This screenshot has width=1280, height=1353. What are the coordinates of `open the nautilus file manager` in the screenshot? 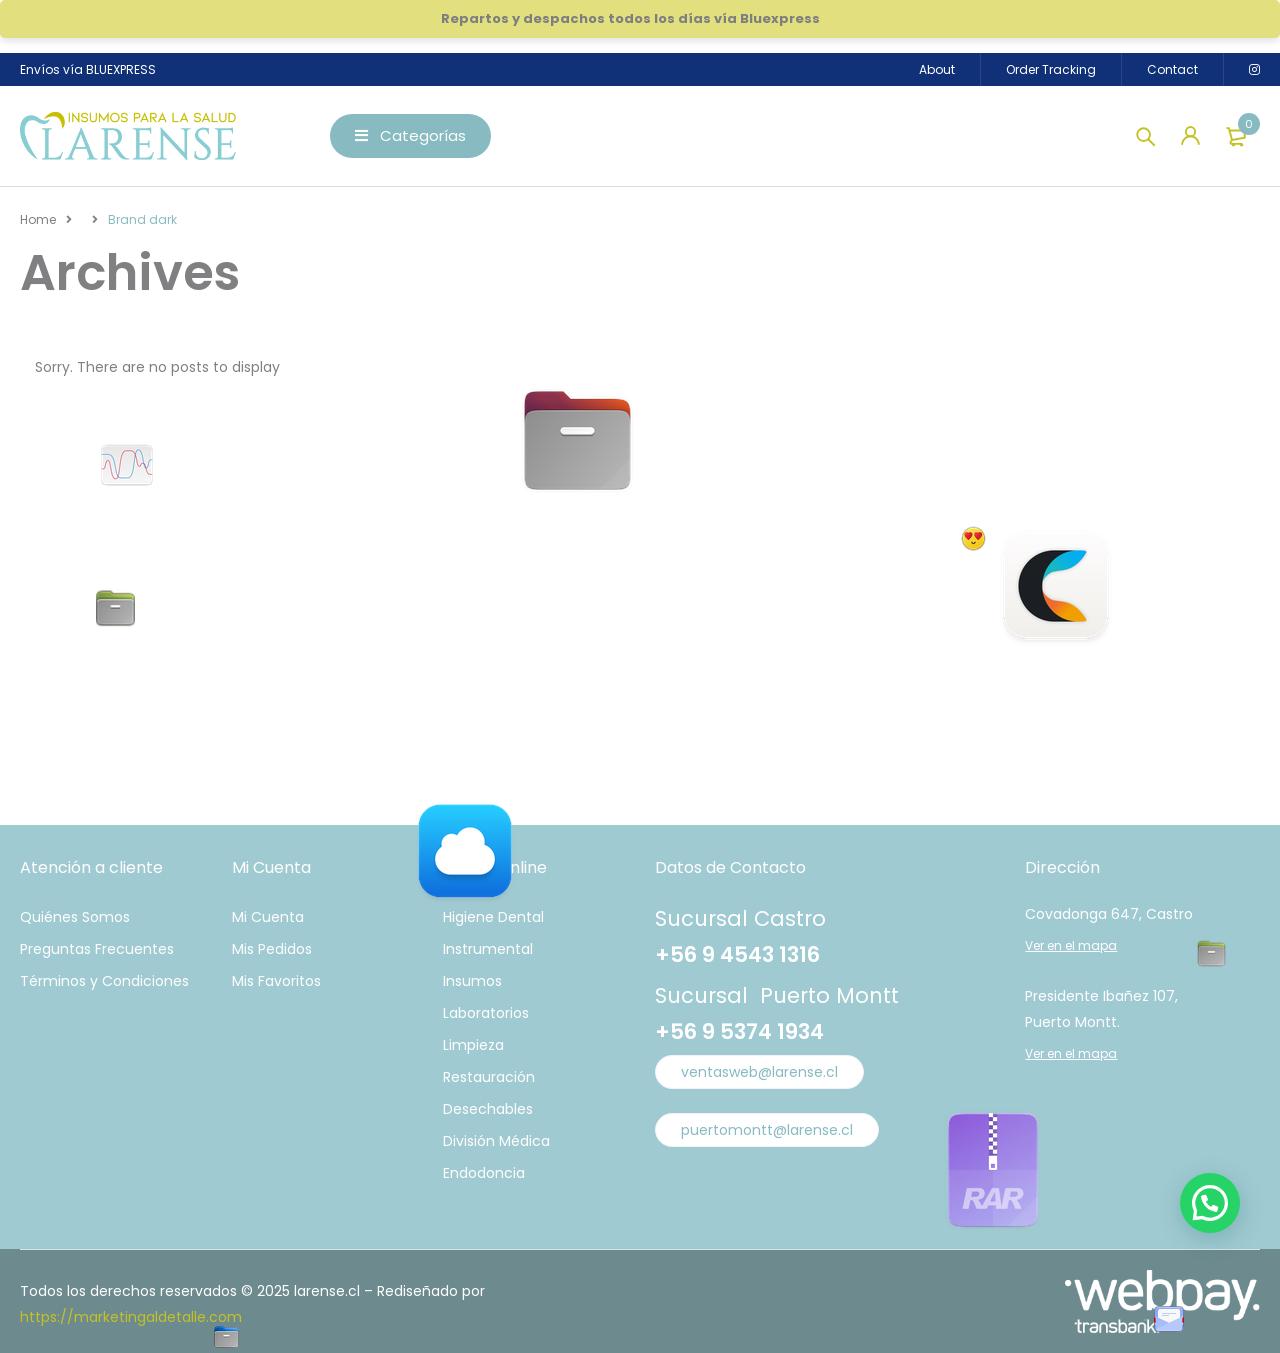 It's located at (115, 607).